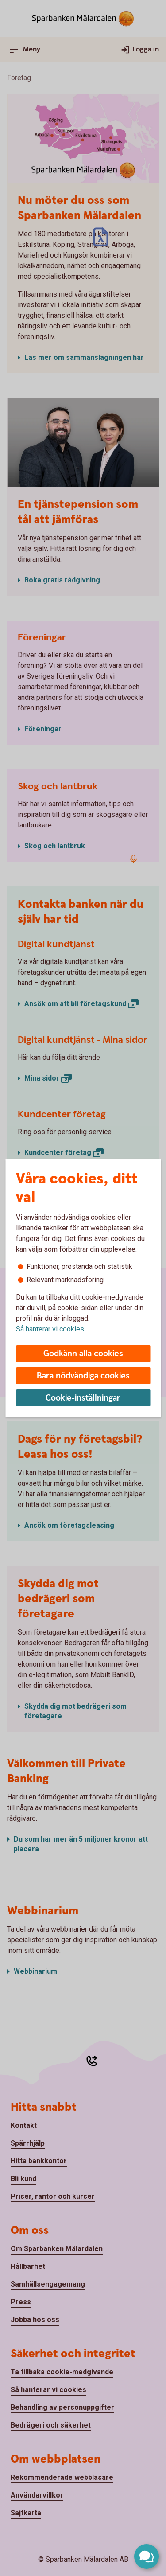  I want to click on open a lambda function file, so click(100, 237).